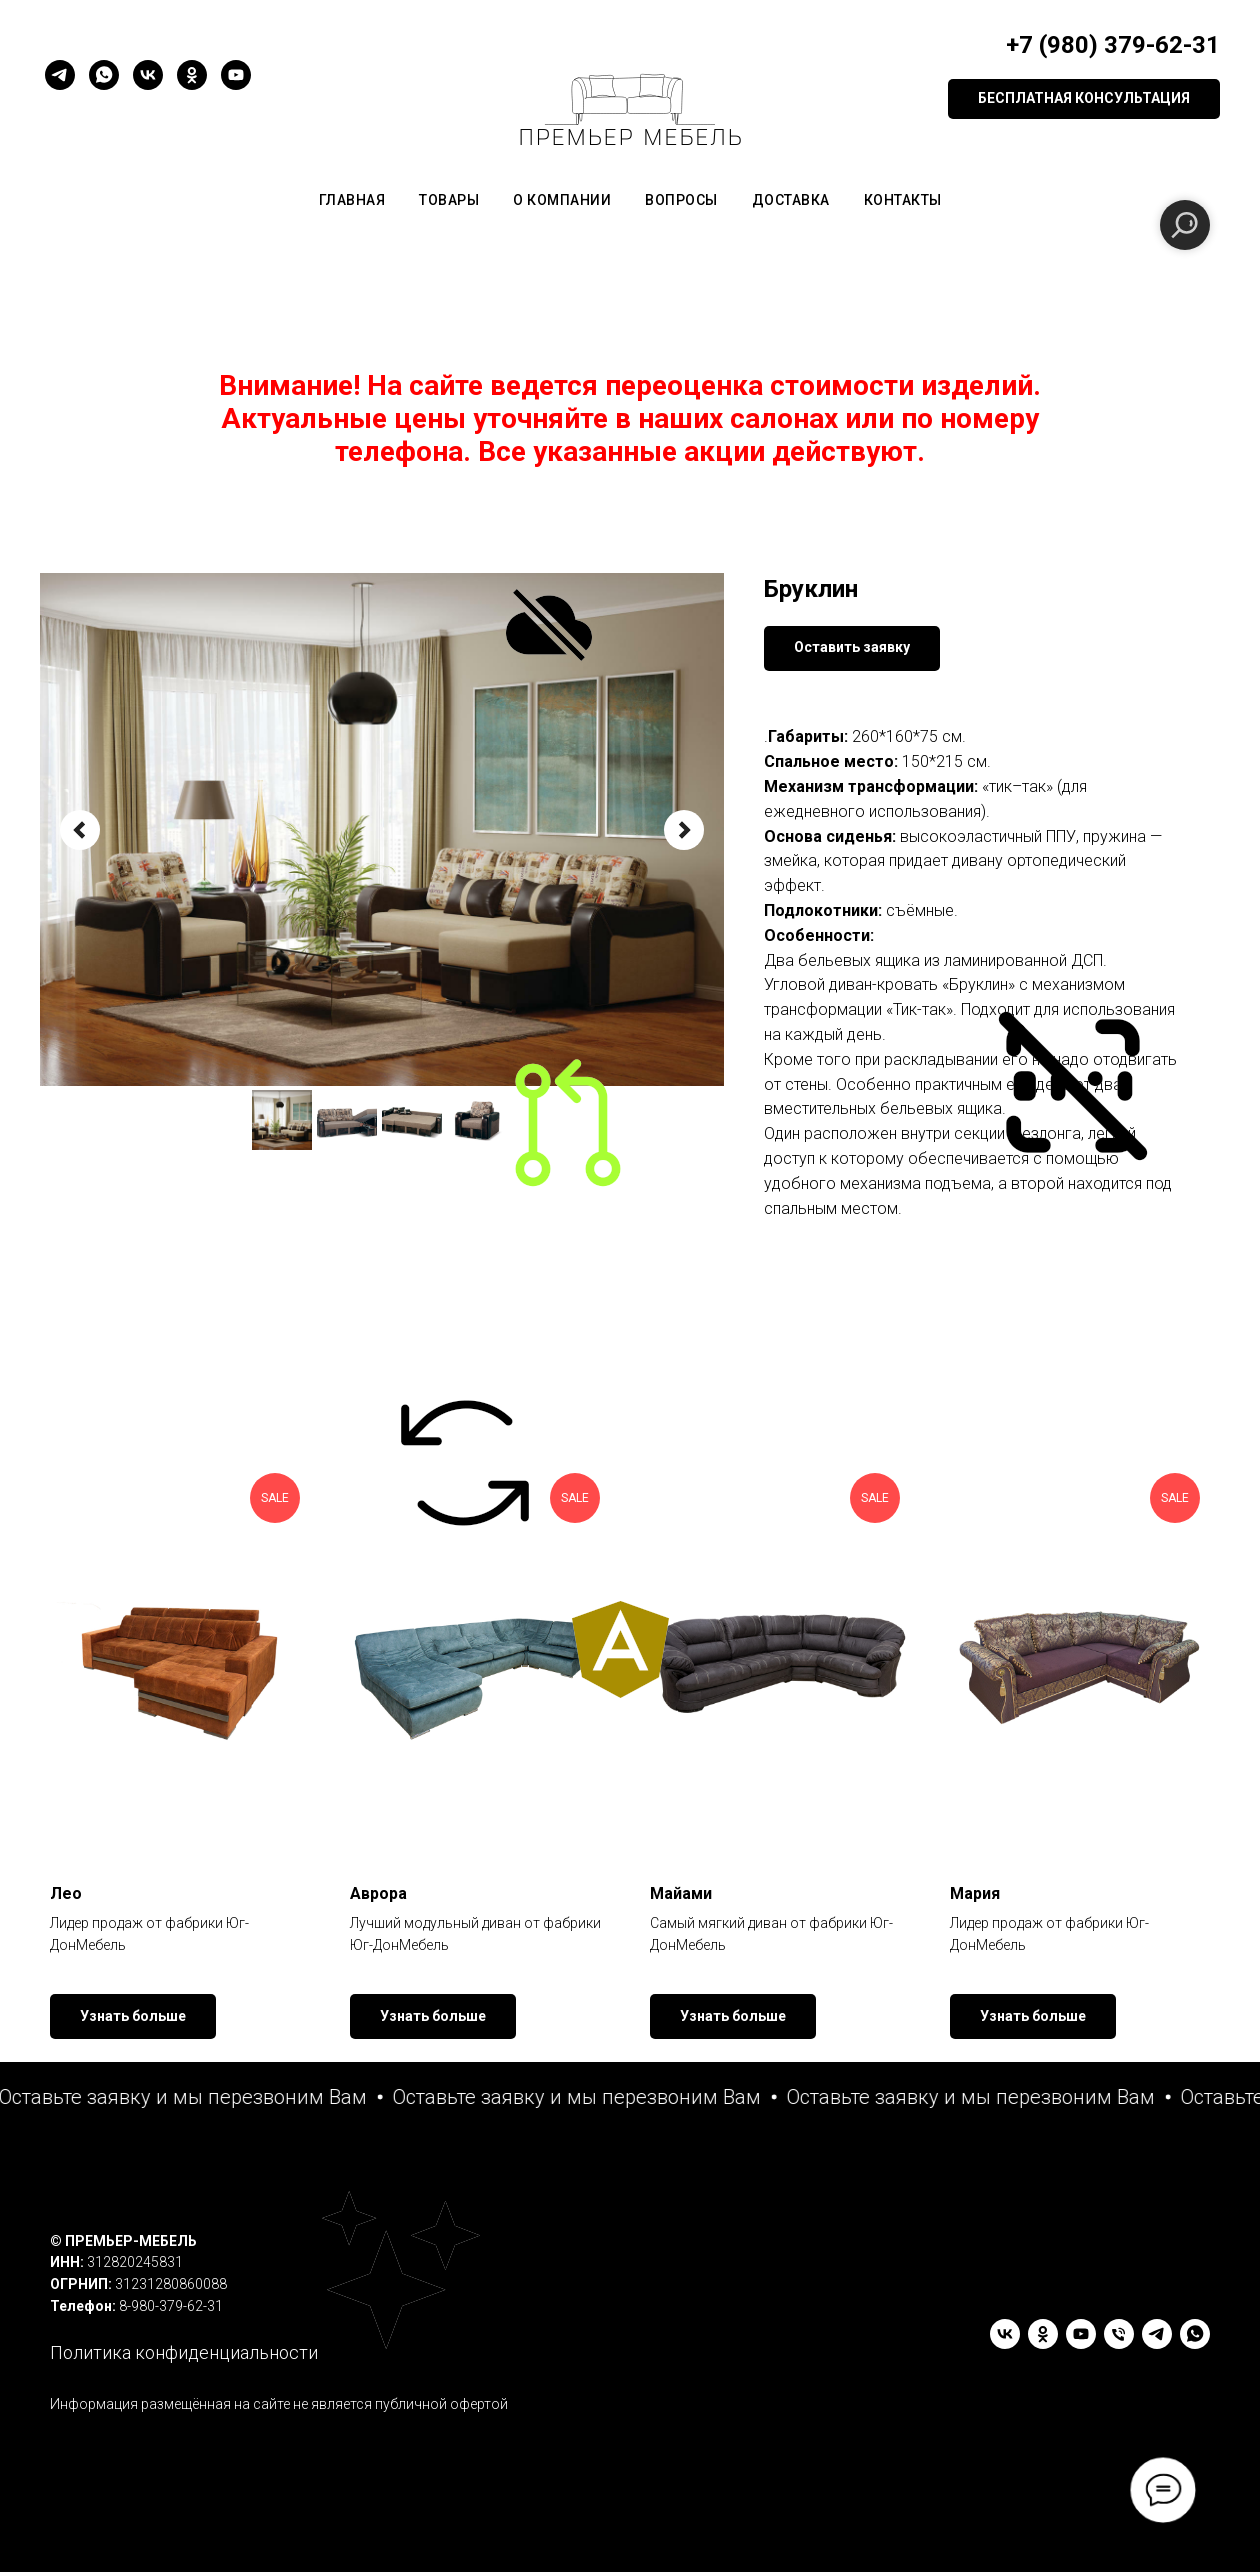 This screenshot has height=2572, width=1260. I want to click on refresh or reload content, so click(465, 1463).